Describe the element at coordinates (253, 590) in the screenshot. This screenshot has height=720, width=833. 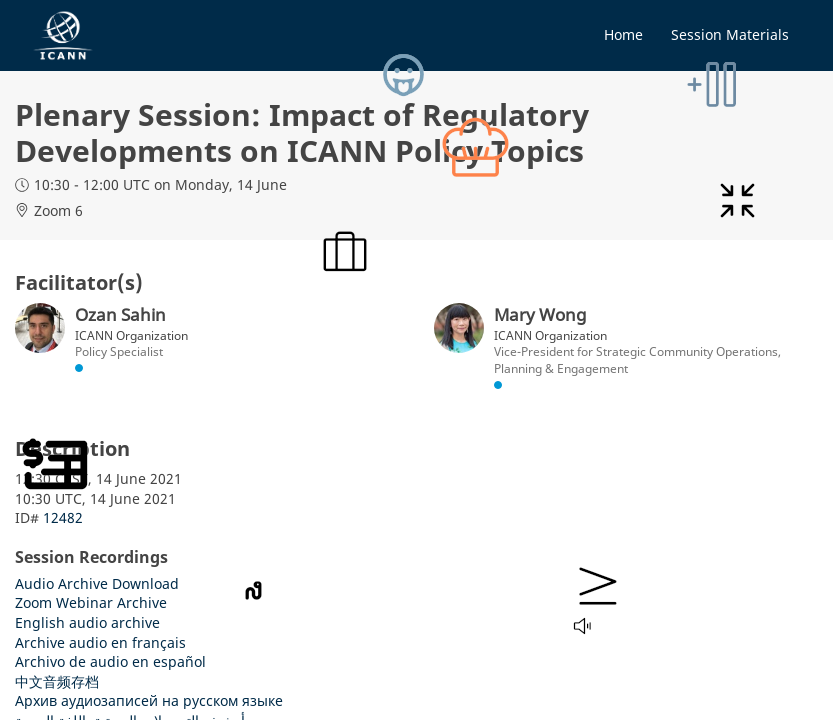
I see `indicates malware or security threat detected` at that location.